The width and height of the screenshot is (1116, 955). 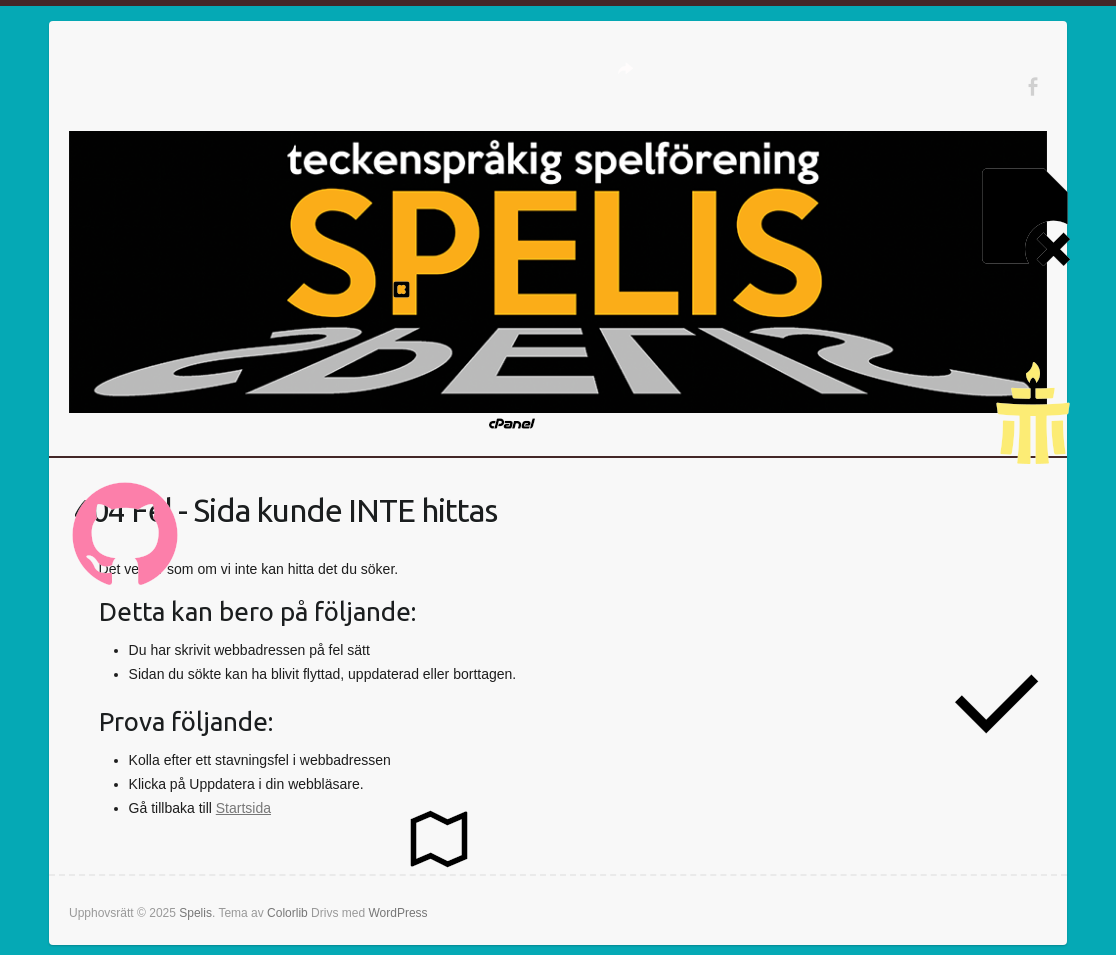 I want to click on visit Red Candle Games website or store page, so click(x=1033, y=413).